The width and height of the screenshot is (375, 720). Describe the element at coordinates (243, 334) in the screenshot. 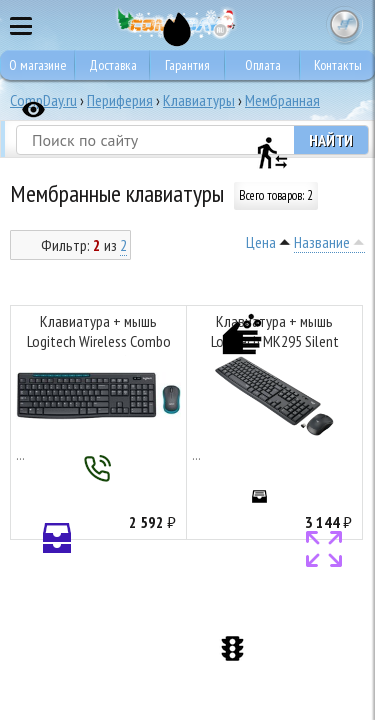

I see `indicates handwashing or hygiene facilities nearby` at that location.